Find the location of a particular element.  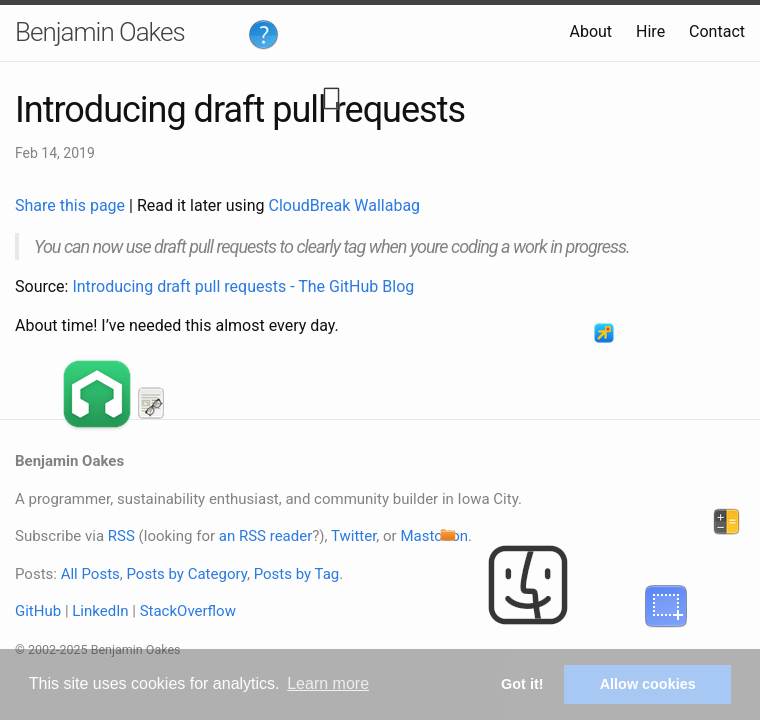

open help documentation is located at coordinates (263, 34).